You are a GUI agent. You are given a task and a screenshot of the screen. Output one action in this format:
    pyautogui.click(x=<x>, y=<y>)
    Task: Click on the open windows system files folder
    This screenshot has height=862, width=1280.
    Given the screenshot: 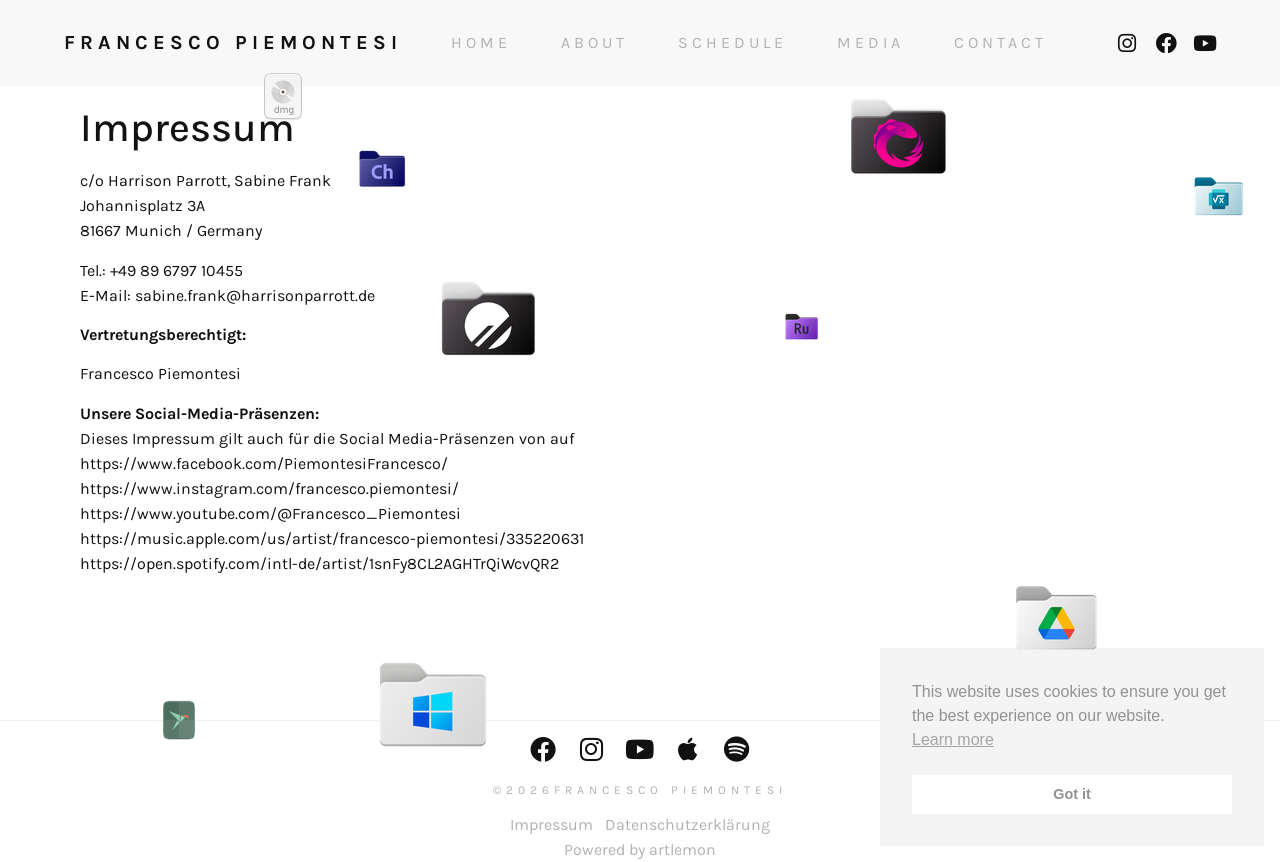 What is the action you would take?
    pyautogui.click(x=432, y=707)
    